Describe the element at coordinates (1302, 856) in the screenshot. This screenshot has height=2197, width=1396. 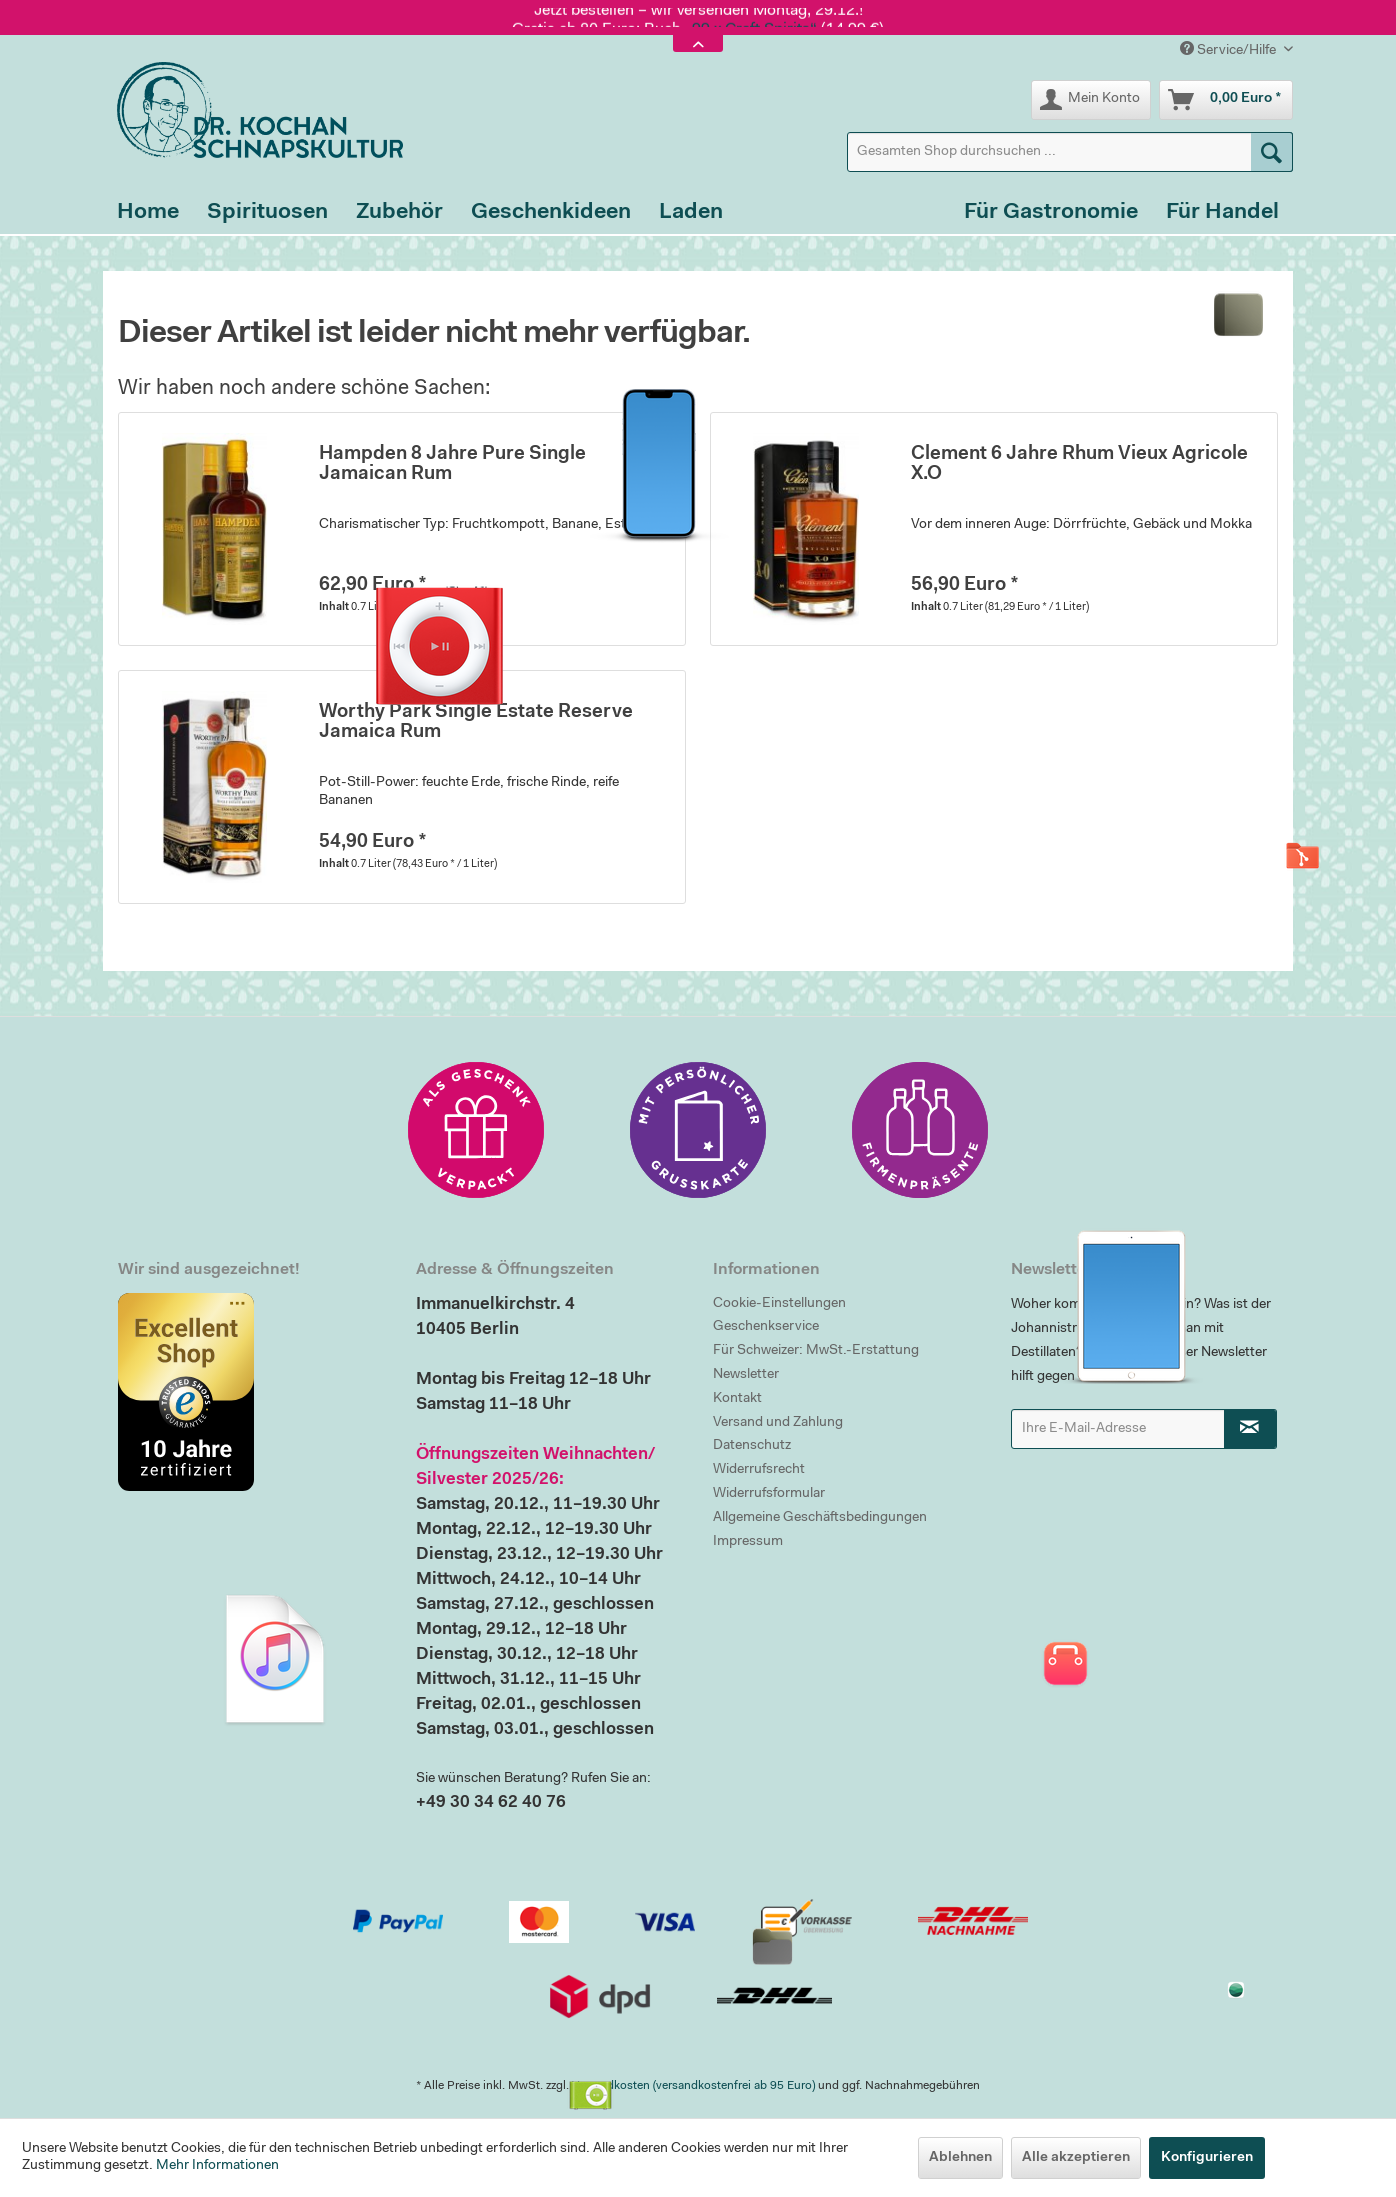
I see `open git repository folder` at that location.